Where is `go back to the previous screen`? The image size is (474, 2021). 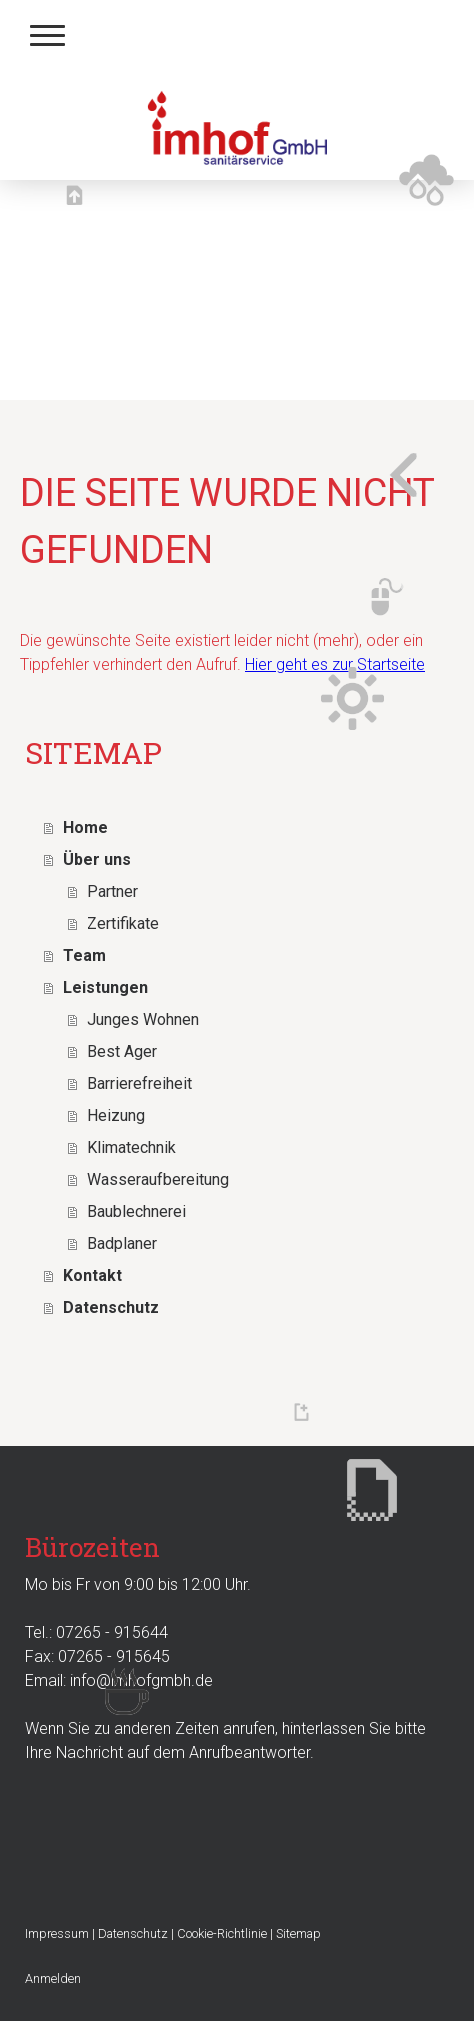
go back to the previous screen is located at coordinates (402, 475).